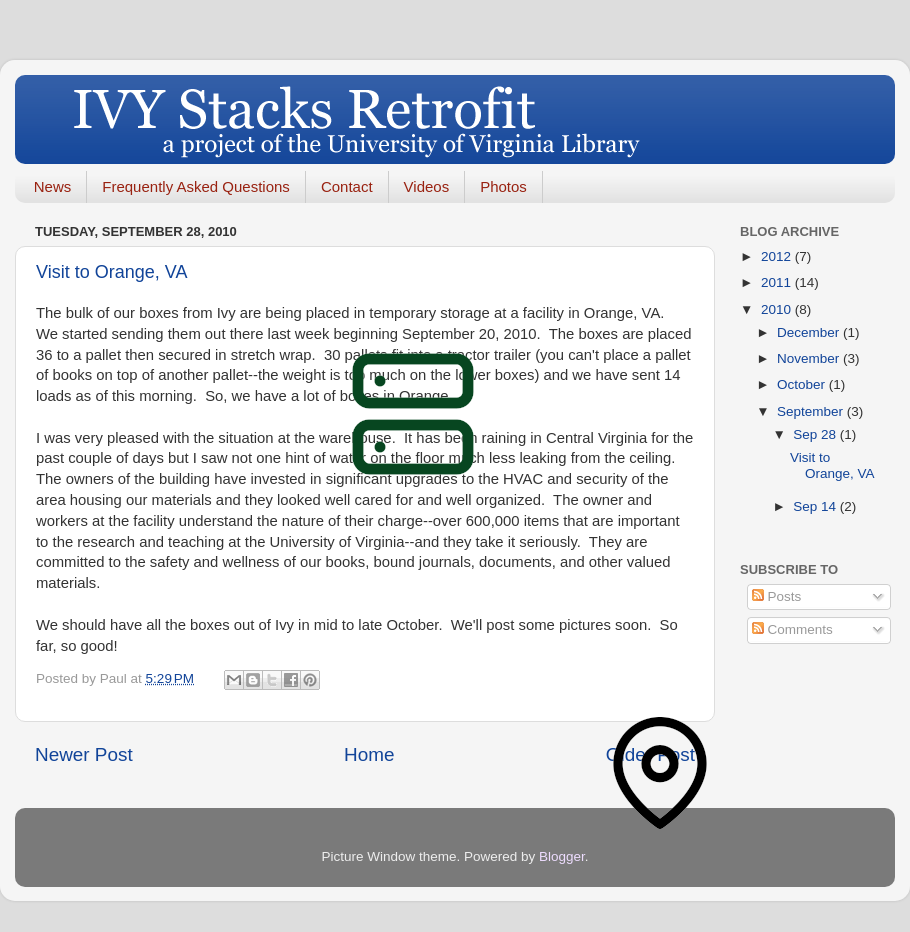 This screenshot has height=932, width=910. What do you see at coordinates (660, 773) in the screenshot?
I see `view location on map` at bounding box center [660, 773].